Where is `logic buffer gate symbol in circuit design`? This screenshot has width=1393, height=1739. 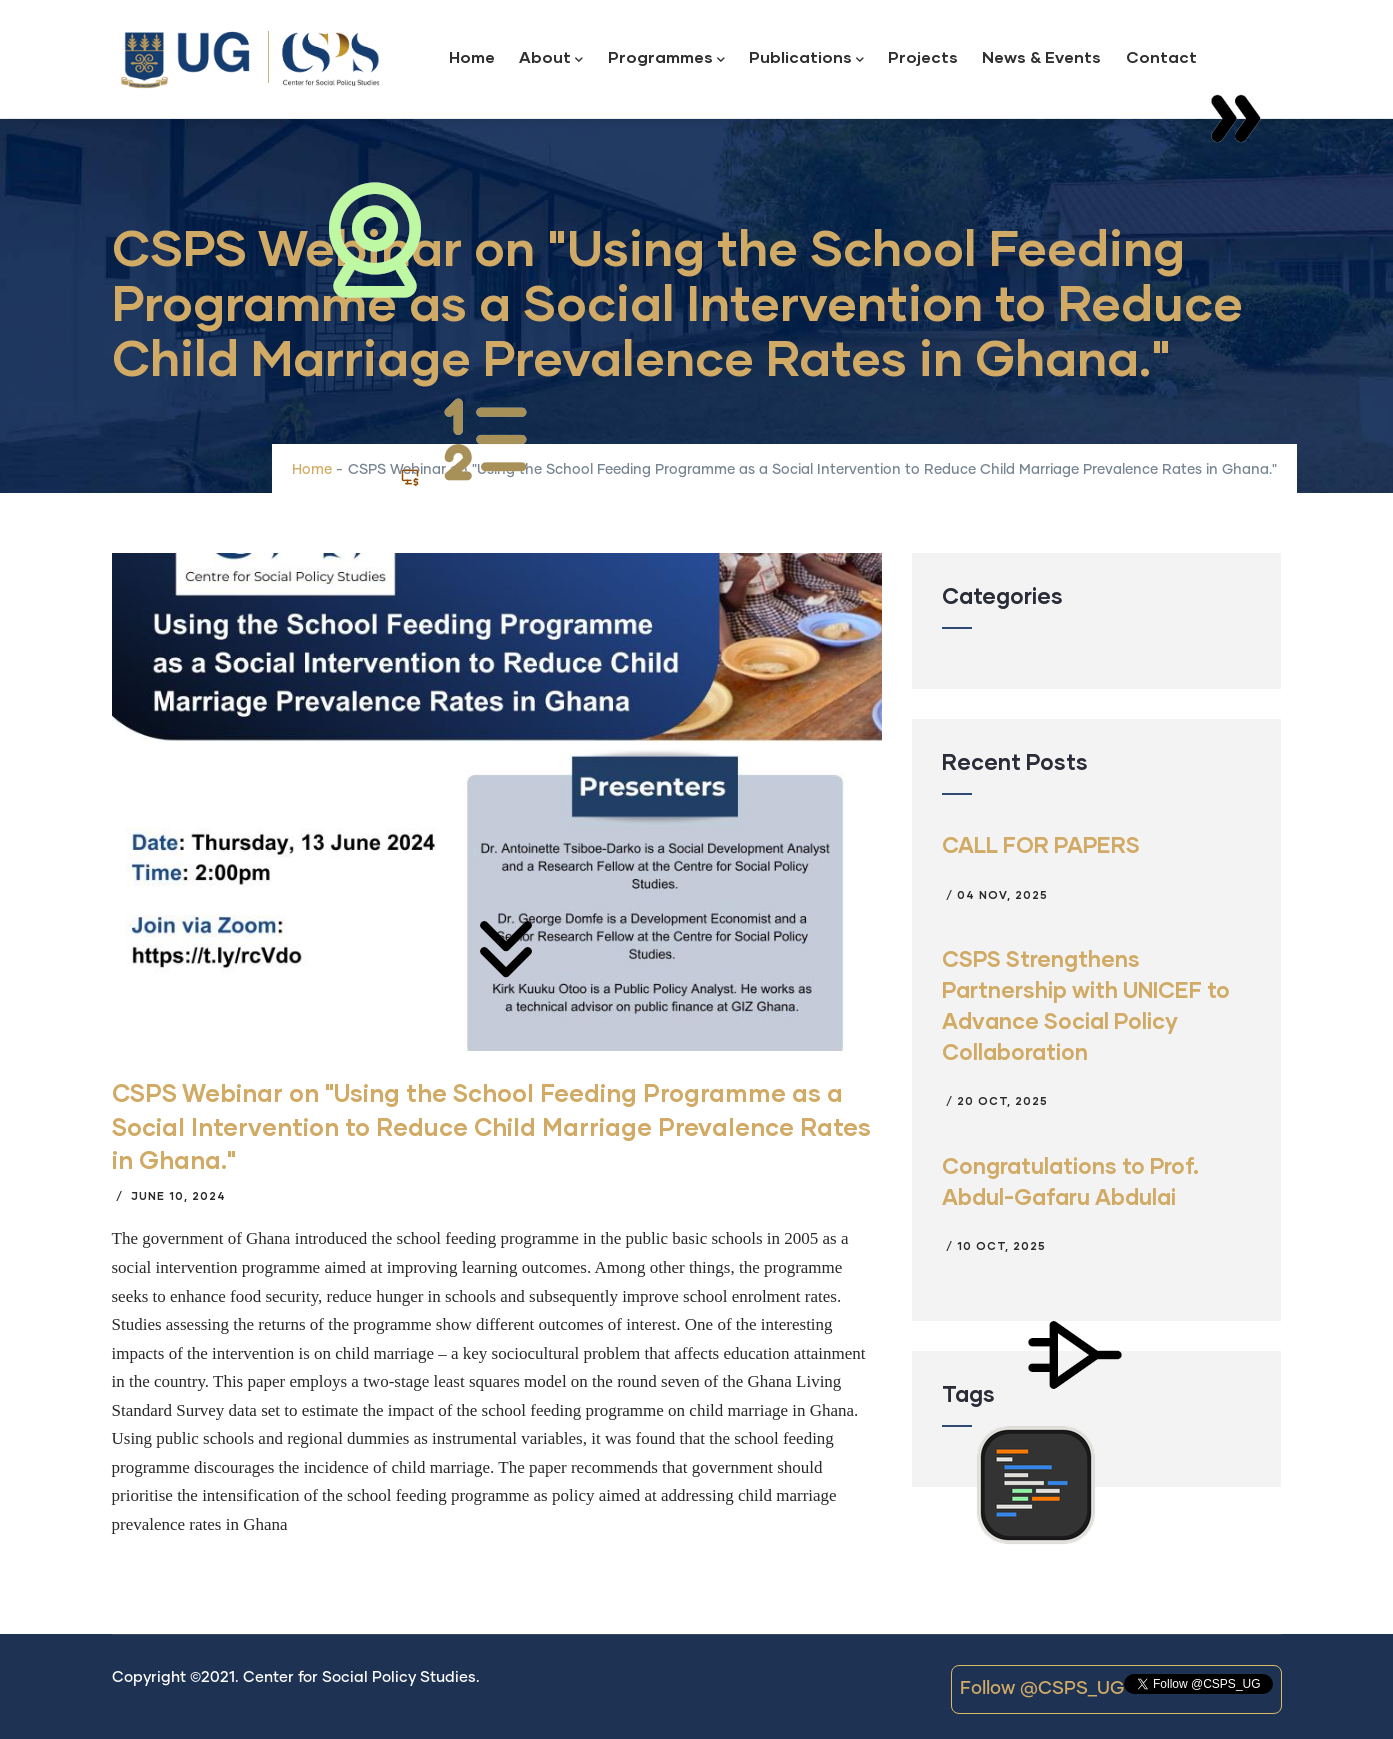
logic buffer gate symbol in circuit design is located at coordinates (1075, 1355).